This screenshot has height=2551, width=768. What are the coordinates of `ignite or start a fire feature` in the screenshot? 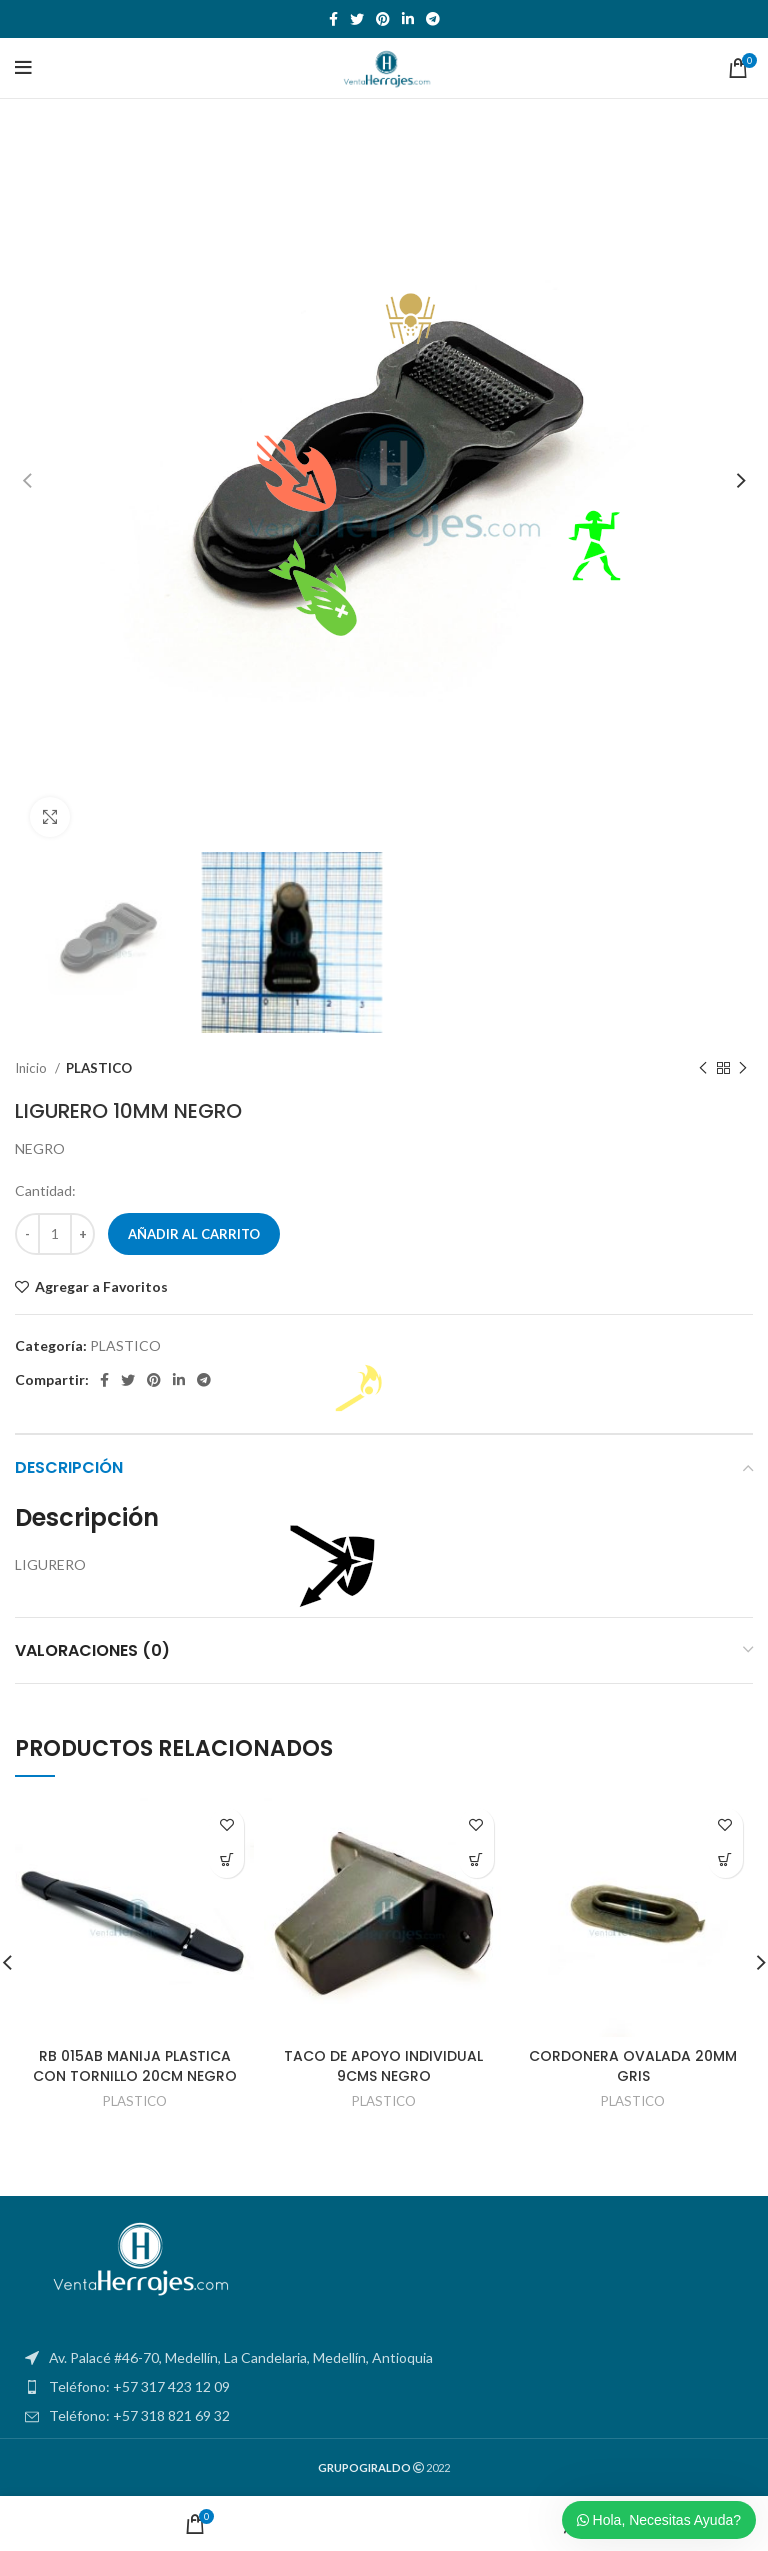 It's located at (359, 1388).